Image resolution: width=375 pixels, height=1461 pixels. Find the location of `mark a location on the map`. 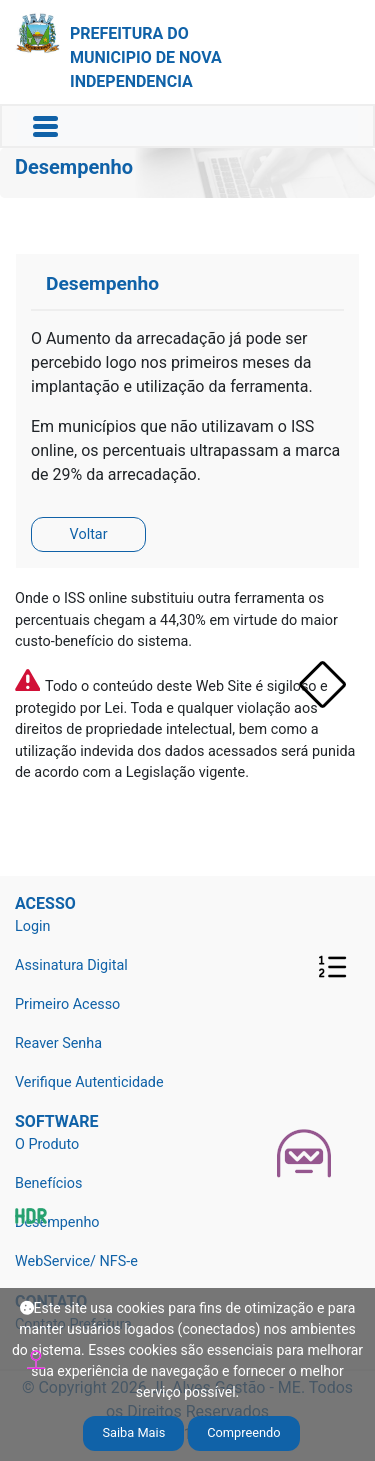

mark a location on the map is located at coordinates (36, 1360).